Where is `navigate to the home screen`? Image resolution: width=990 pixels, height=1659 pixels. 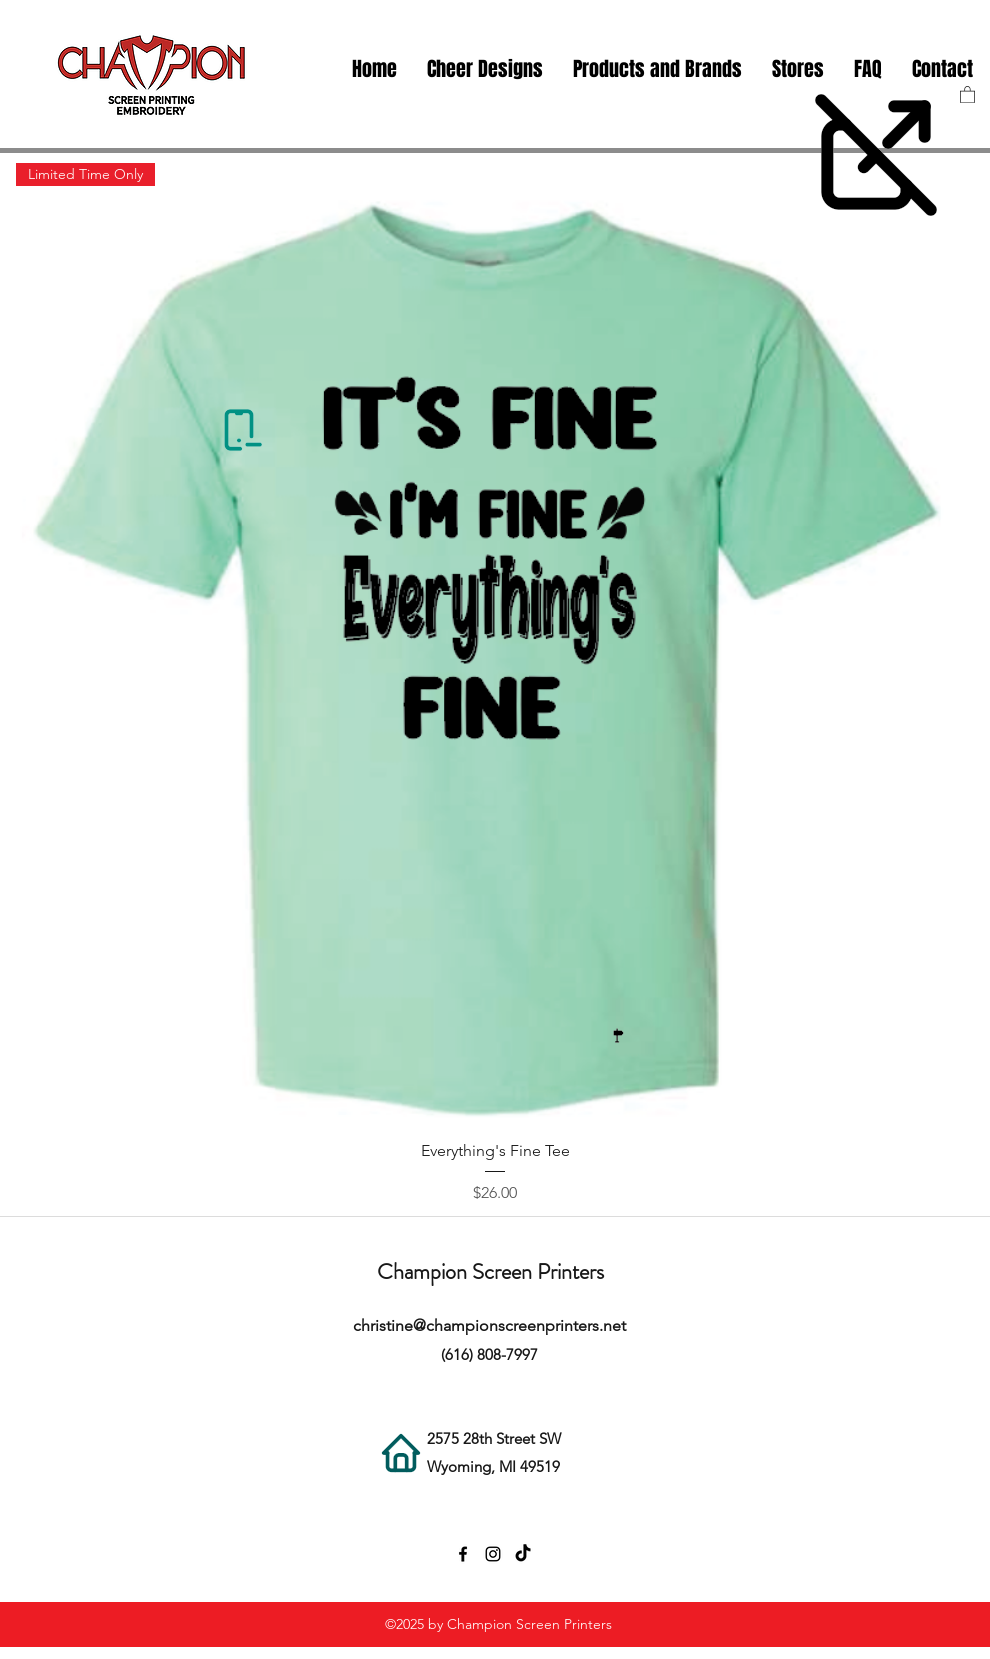 navigate to the home screen is located at coordinates (401, 1453).